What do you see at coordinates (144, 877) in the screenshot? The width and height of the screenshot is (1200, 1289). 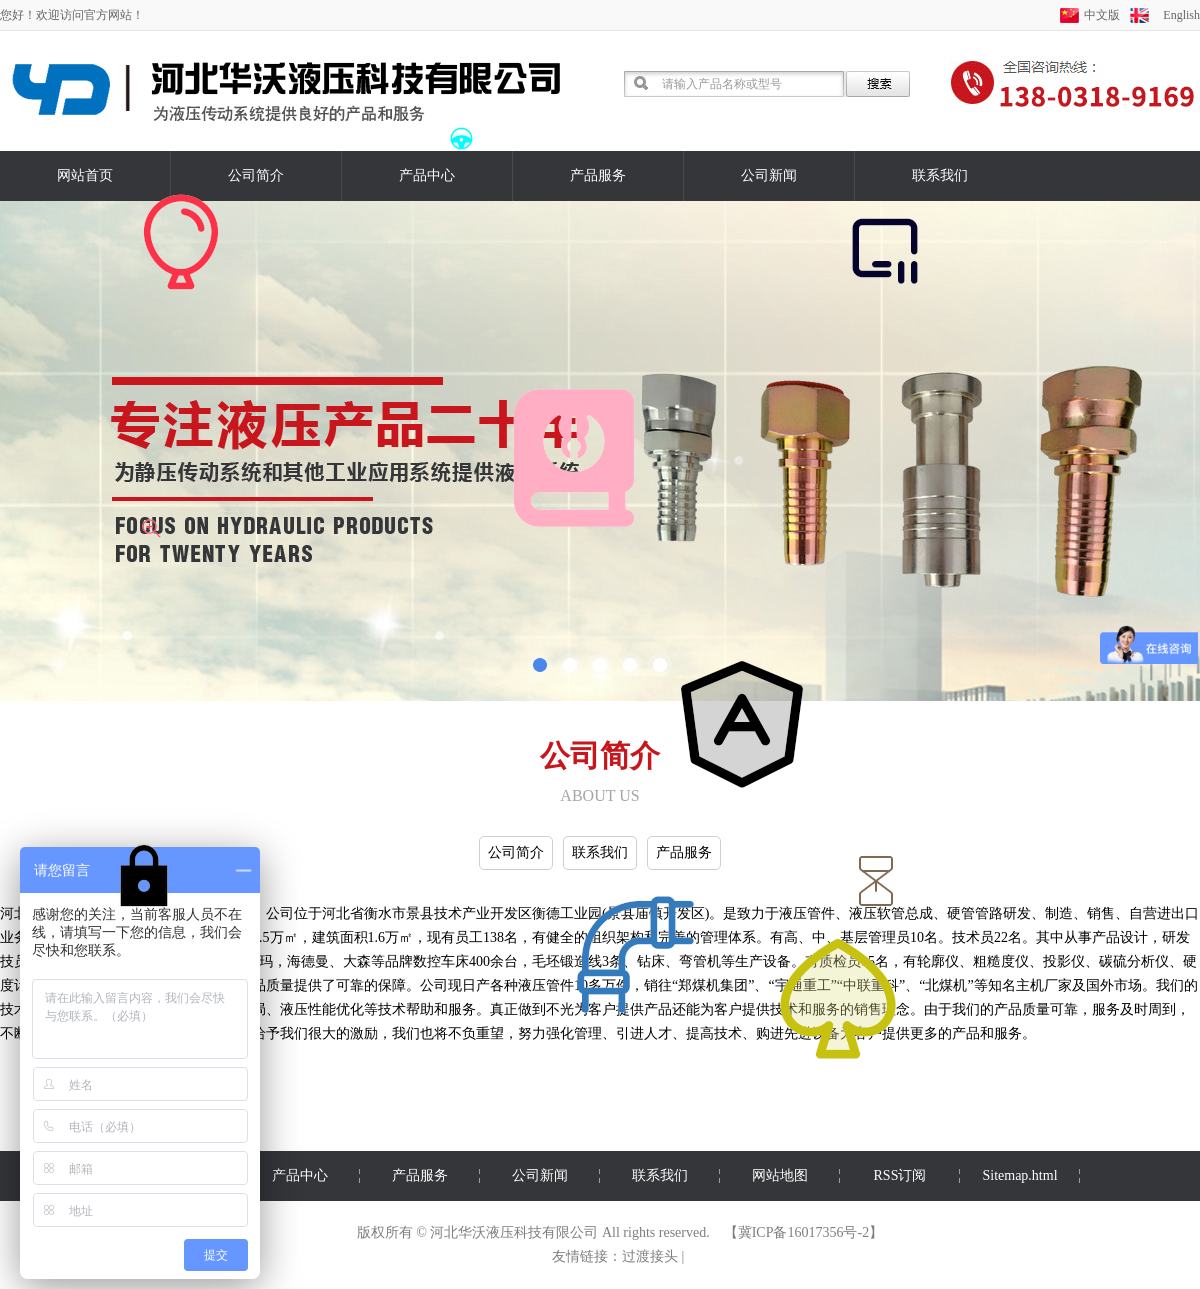 I see `lock or secure this item` at bounding box center [144, 877].